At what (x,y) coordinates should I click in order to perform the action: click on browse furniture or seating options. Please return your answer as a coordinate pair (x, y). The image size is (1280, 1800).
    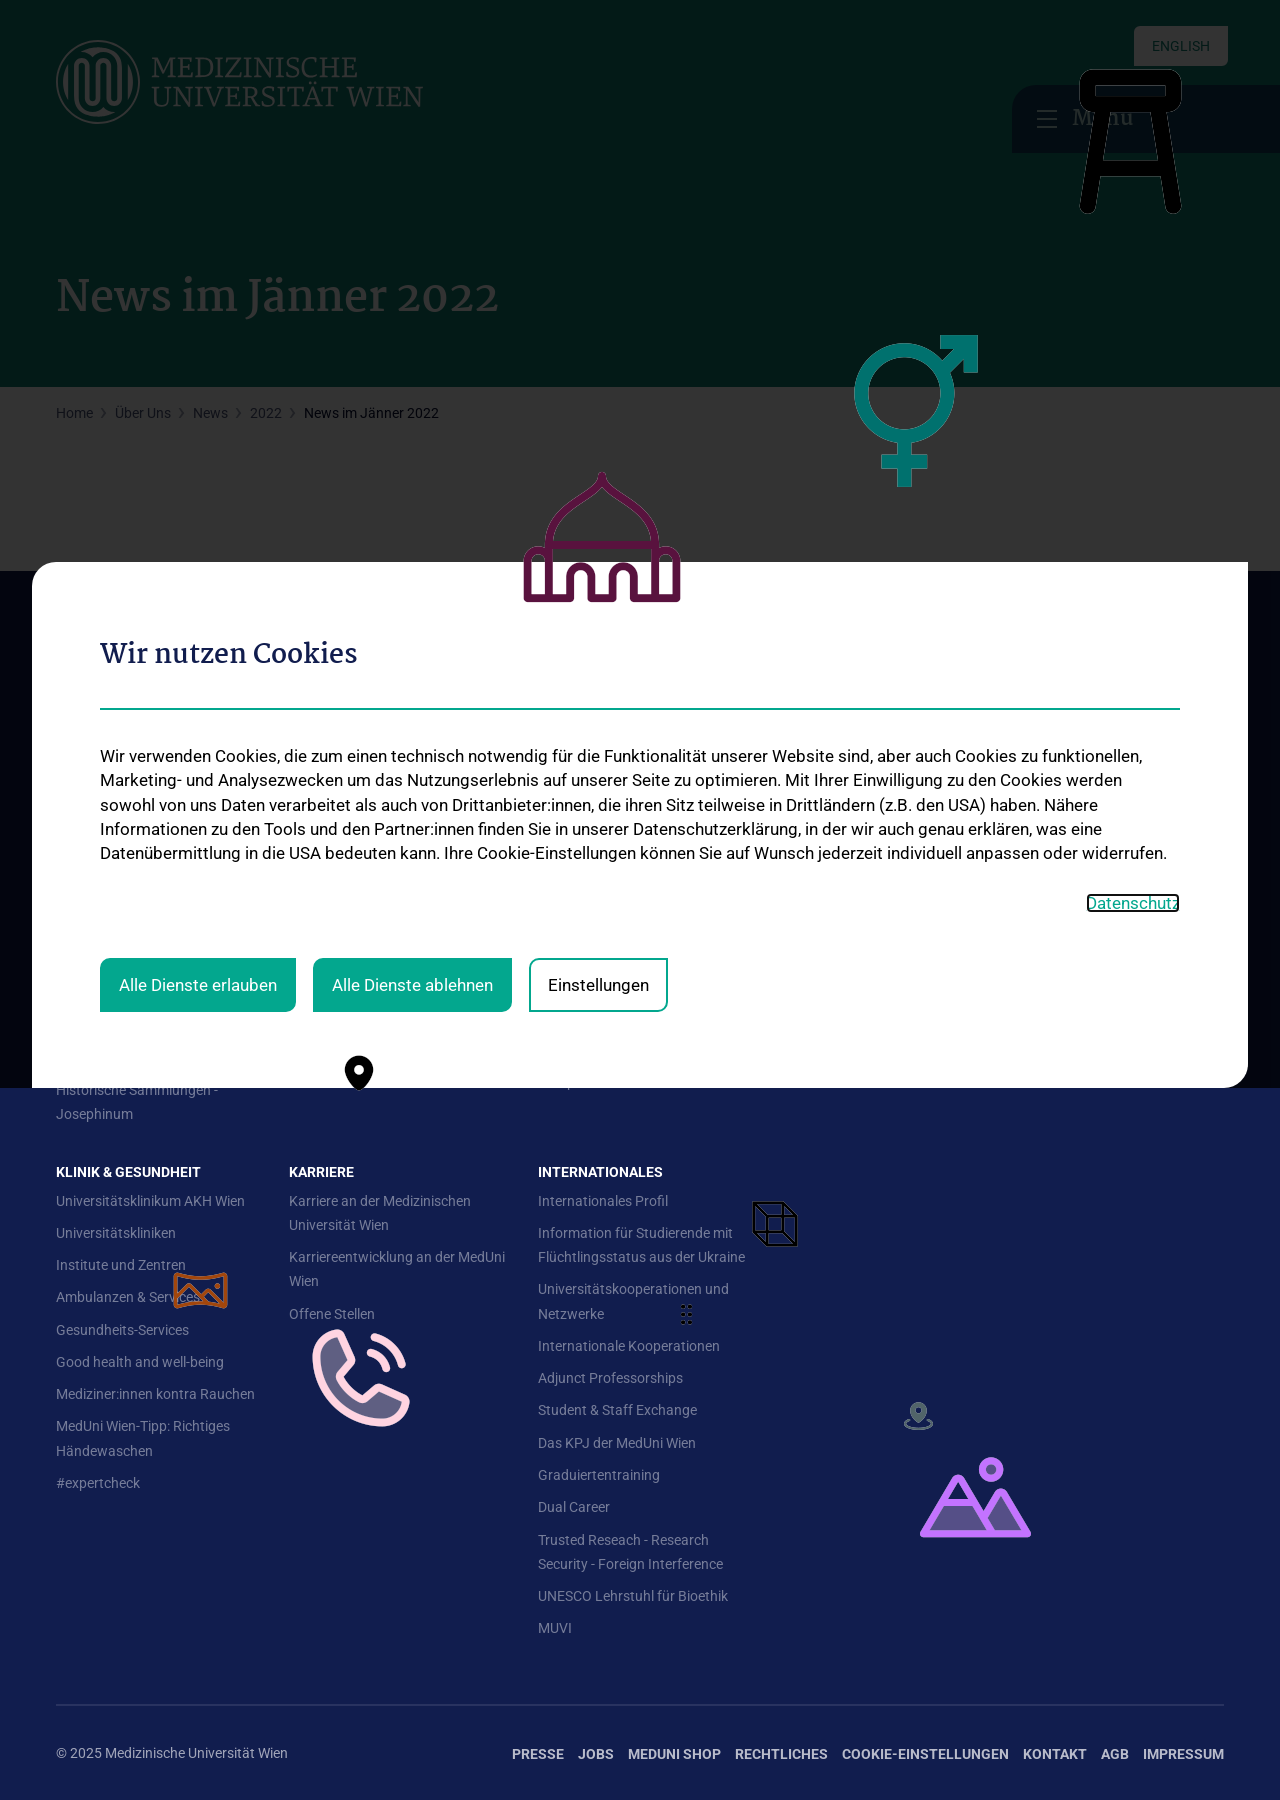
    Looking at the image, I should click on (1130, 141).